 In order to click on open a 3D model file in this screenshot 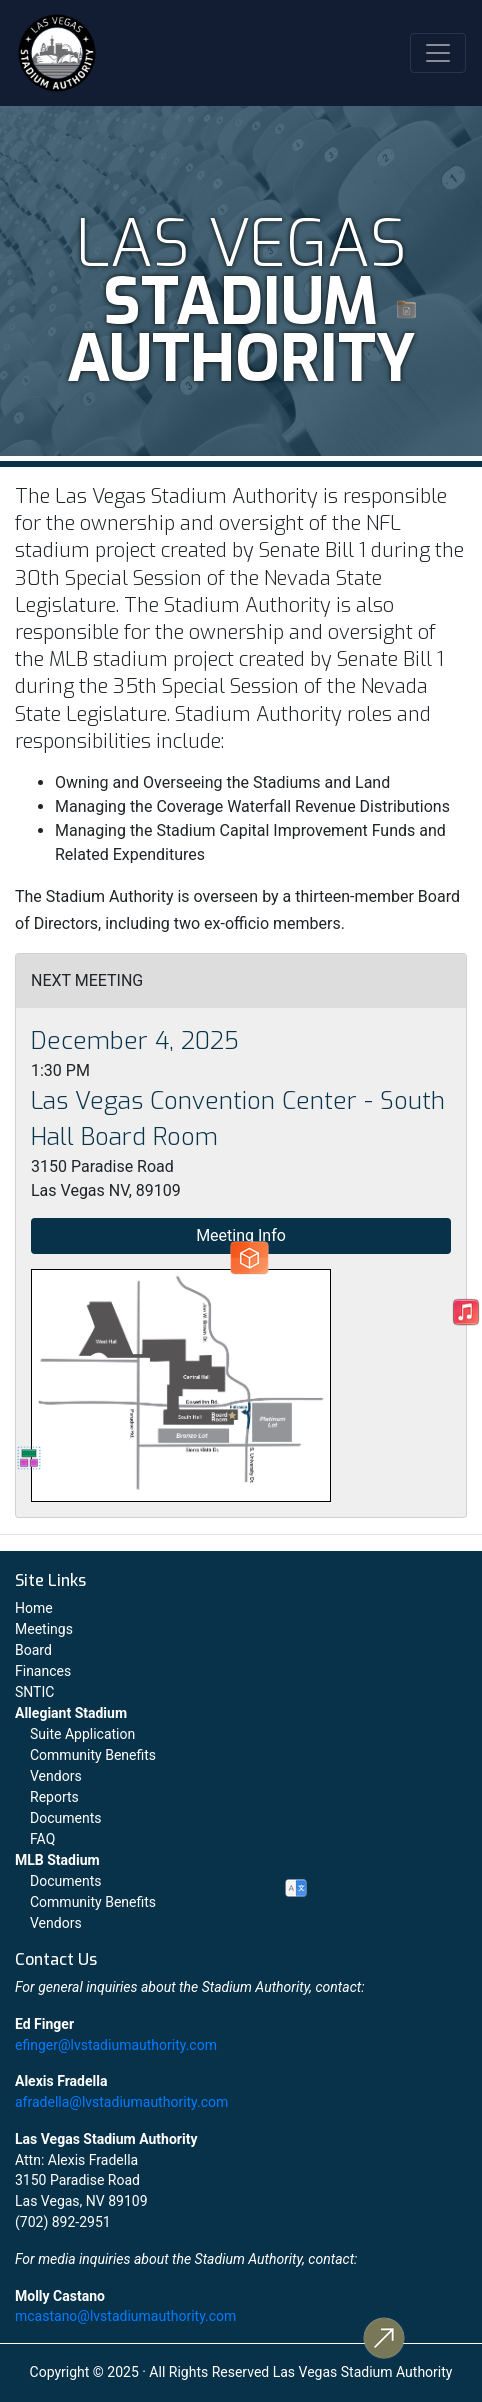, I will do `click(249, 1256)`.